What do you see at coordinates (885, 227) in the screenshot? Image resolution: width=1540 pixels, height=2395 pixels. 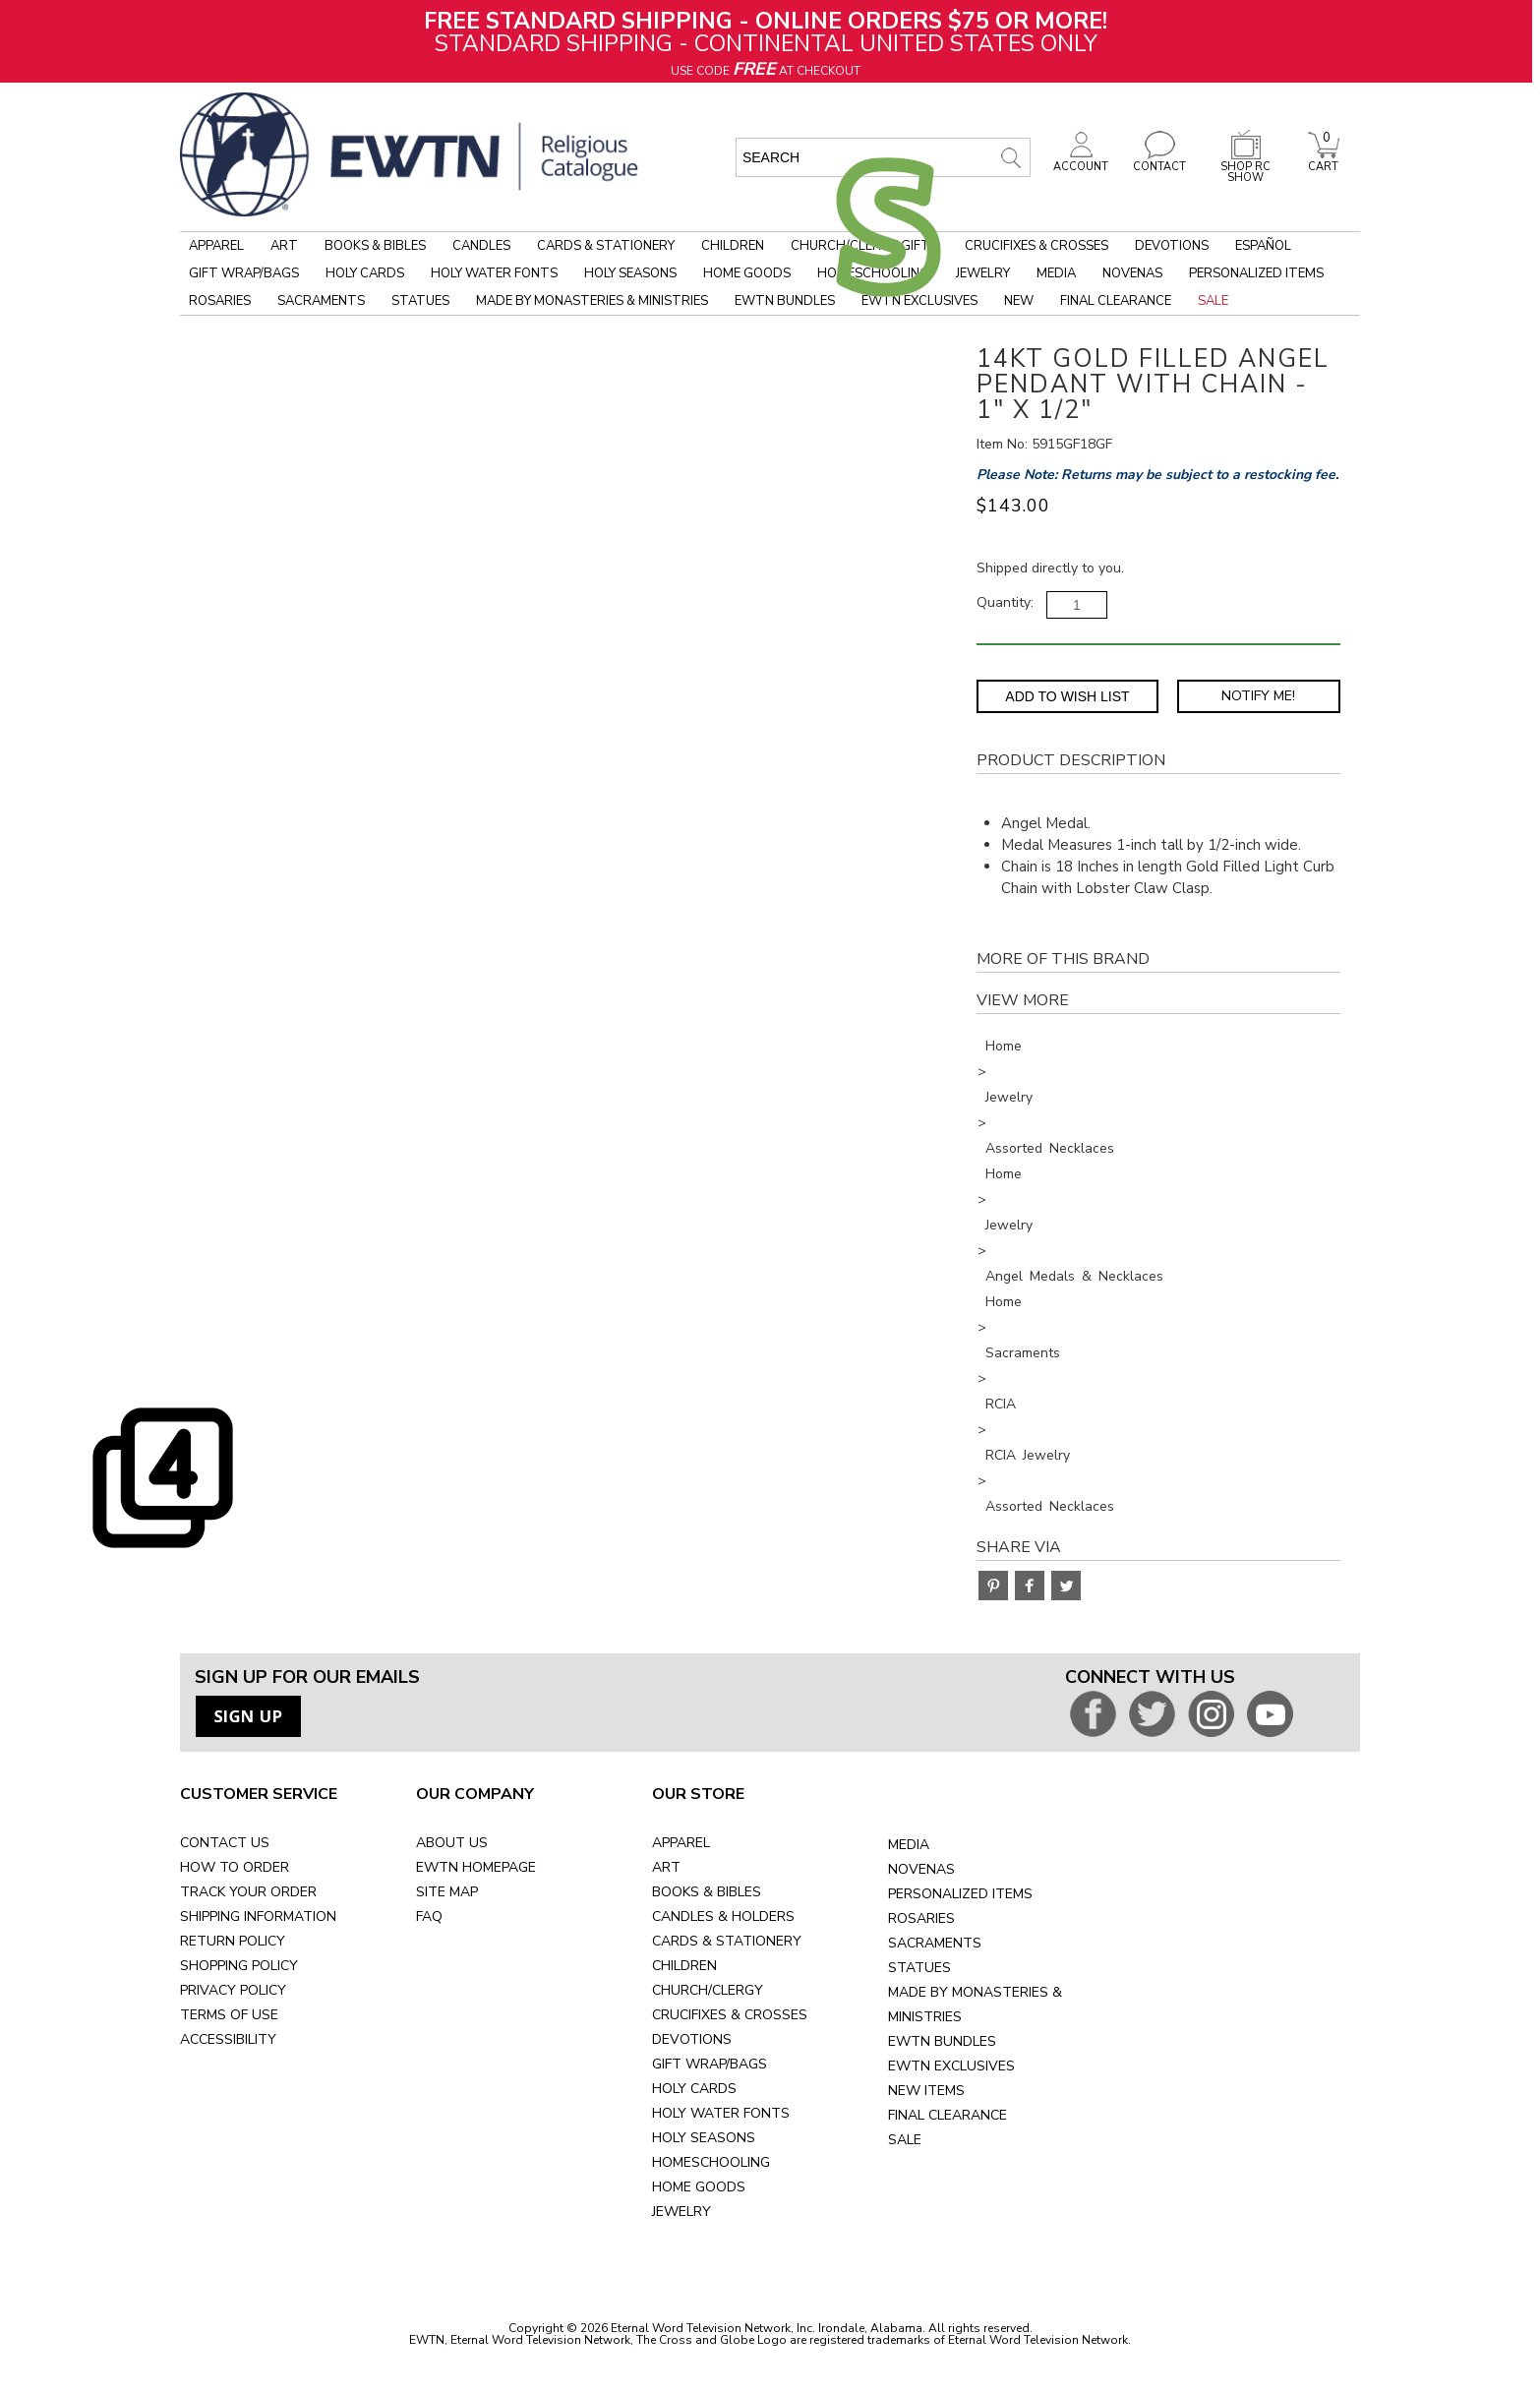 I see `connect to Stripe payment services` at bounding box center [885, 227].